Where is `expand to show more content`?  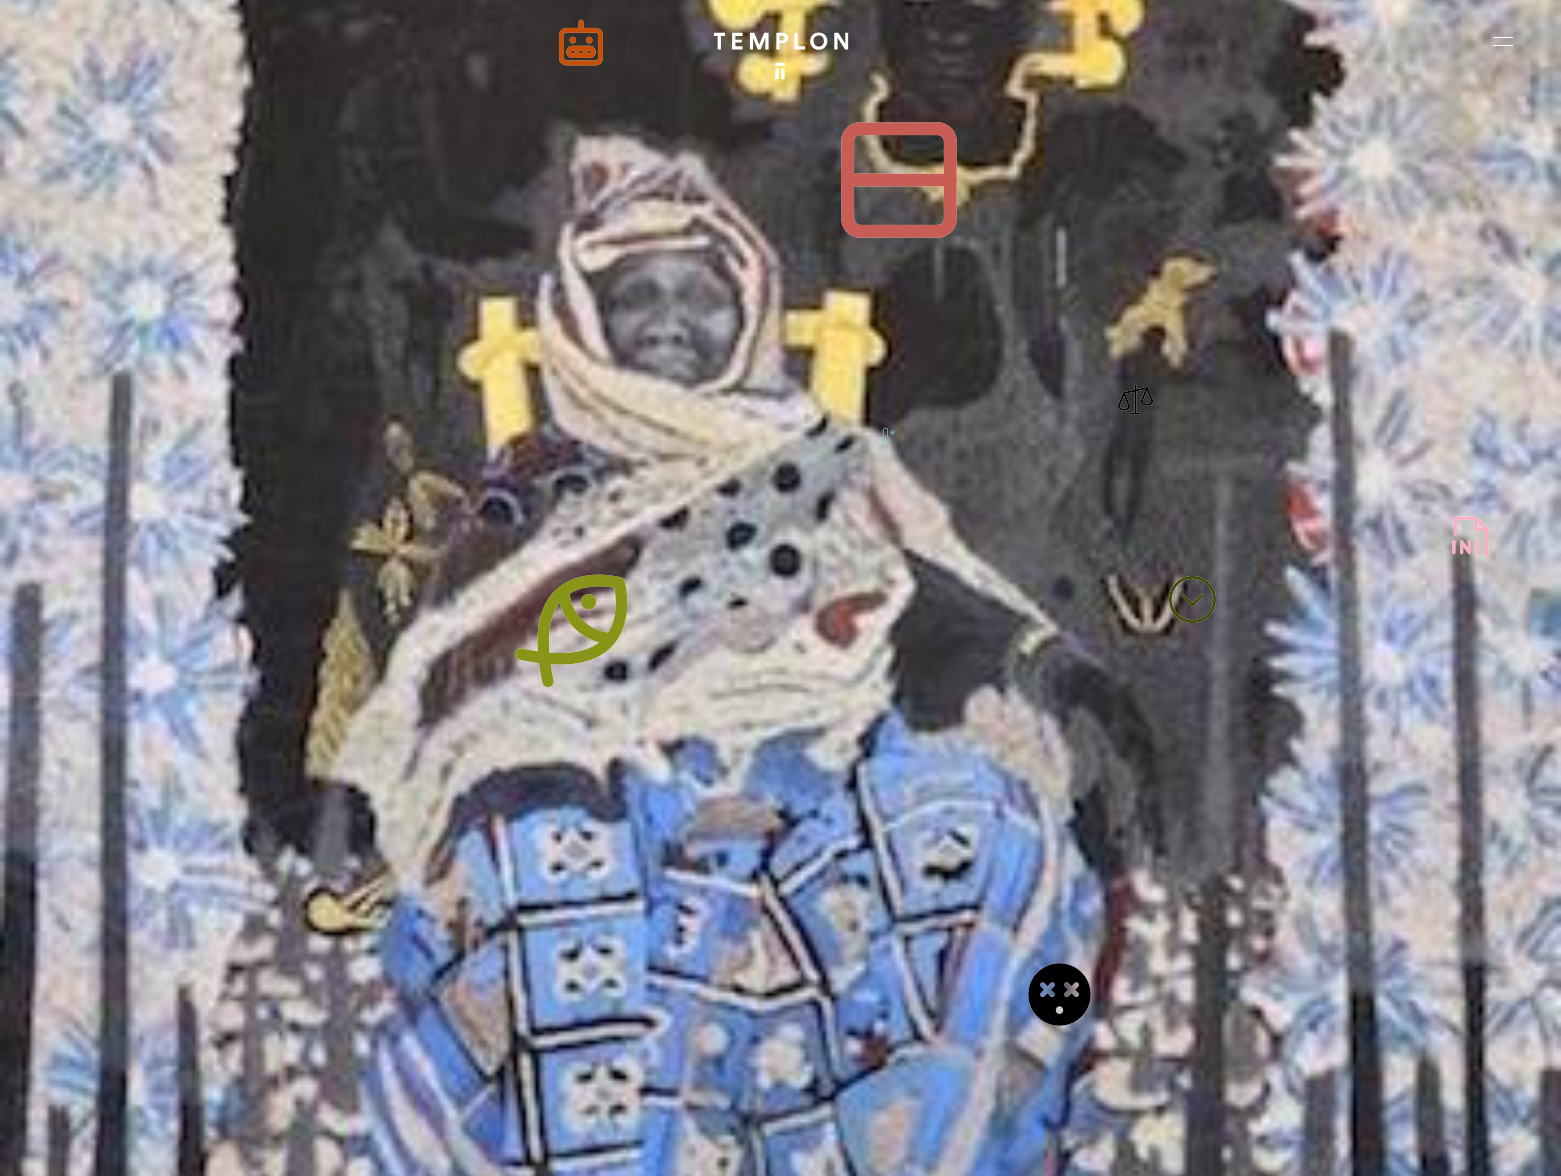 expand to show more content is located at coordinates (1192, 599).